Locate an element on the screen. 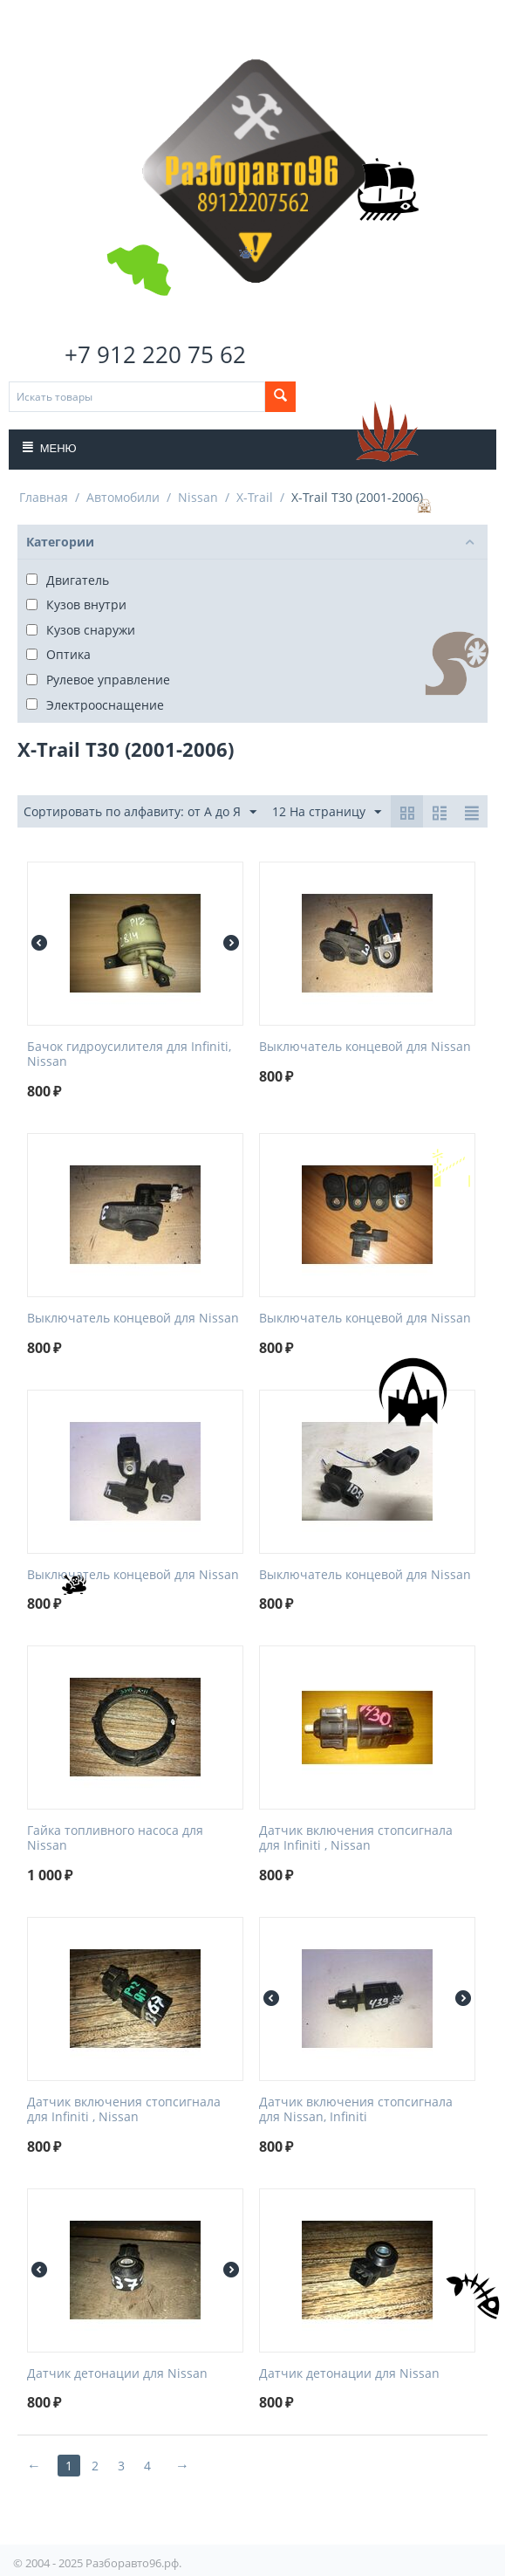 The height and width of the screenshot is (2576, 505). indicates an empty or depleted resource is located at coordinates (473, 2296).